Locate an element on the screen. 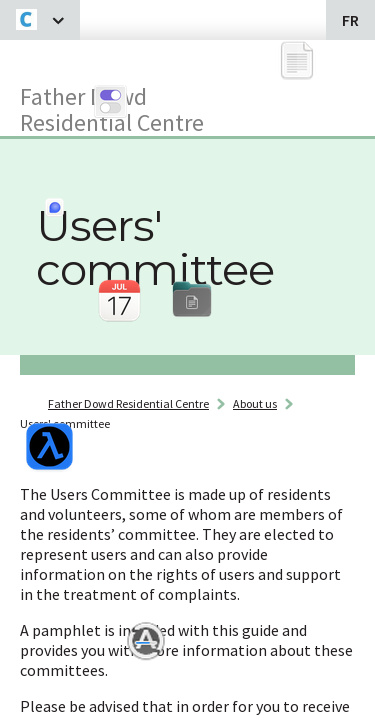  launch half-life: blue shift game is located at coordinates (49, 446).